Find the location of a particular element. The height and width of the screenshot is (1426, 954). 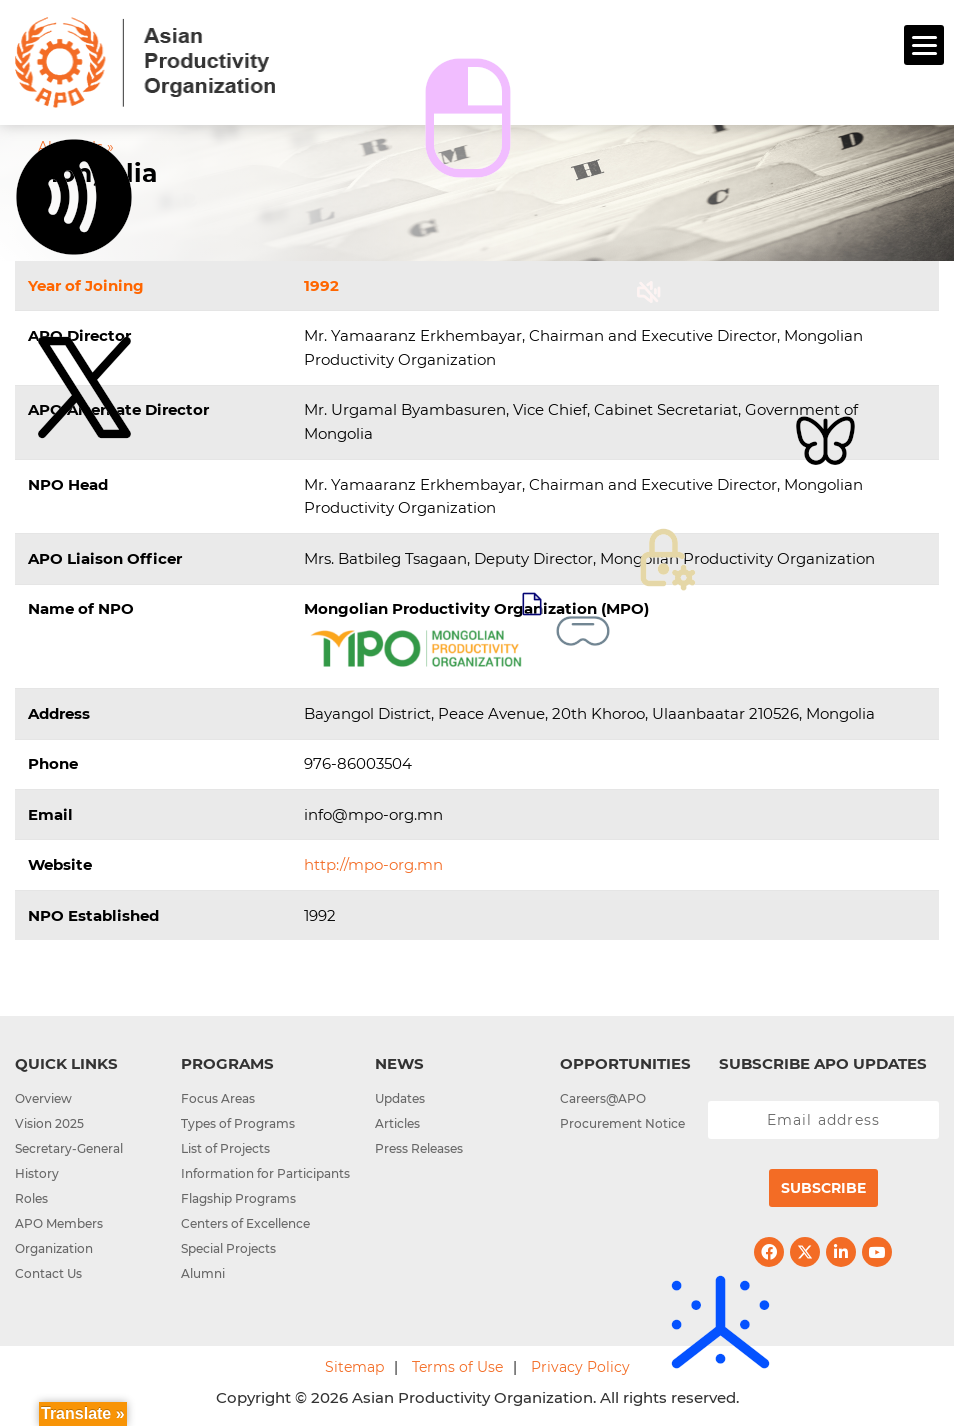

view or open a document is located at coordinates (532, 604).